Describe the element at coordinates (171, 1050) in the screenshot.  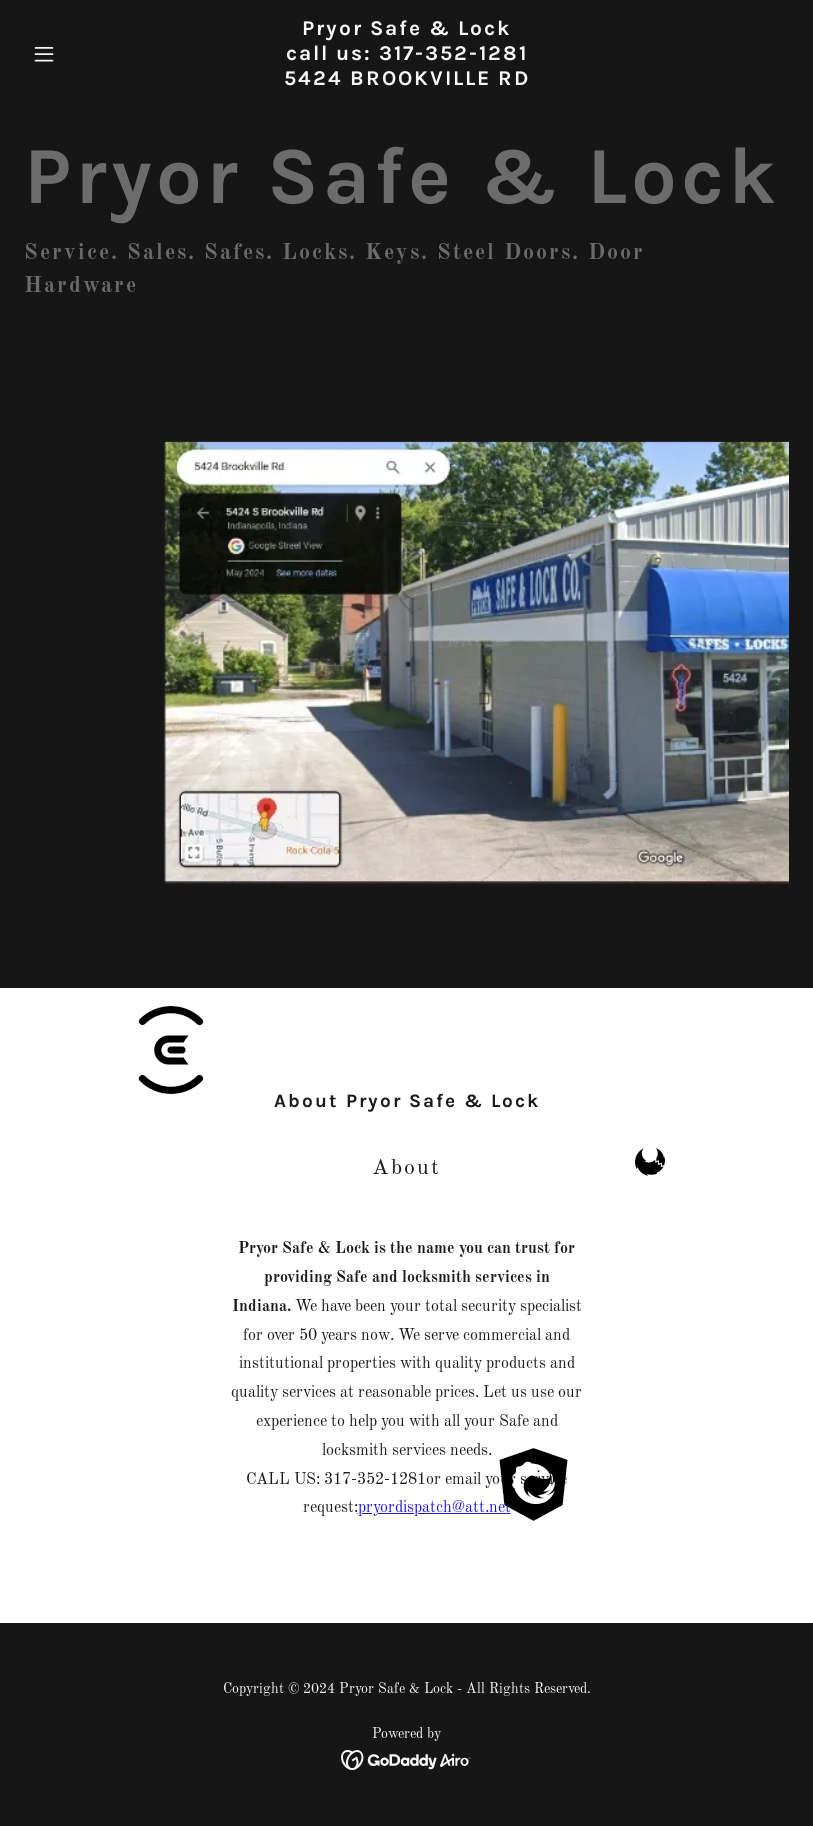
I see `ecovacs app or device connection` at that location.